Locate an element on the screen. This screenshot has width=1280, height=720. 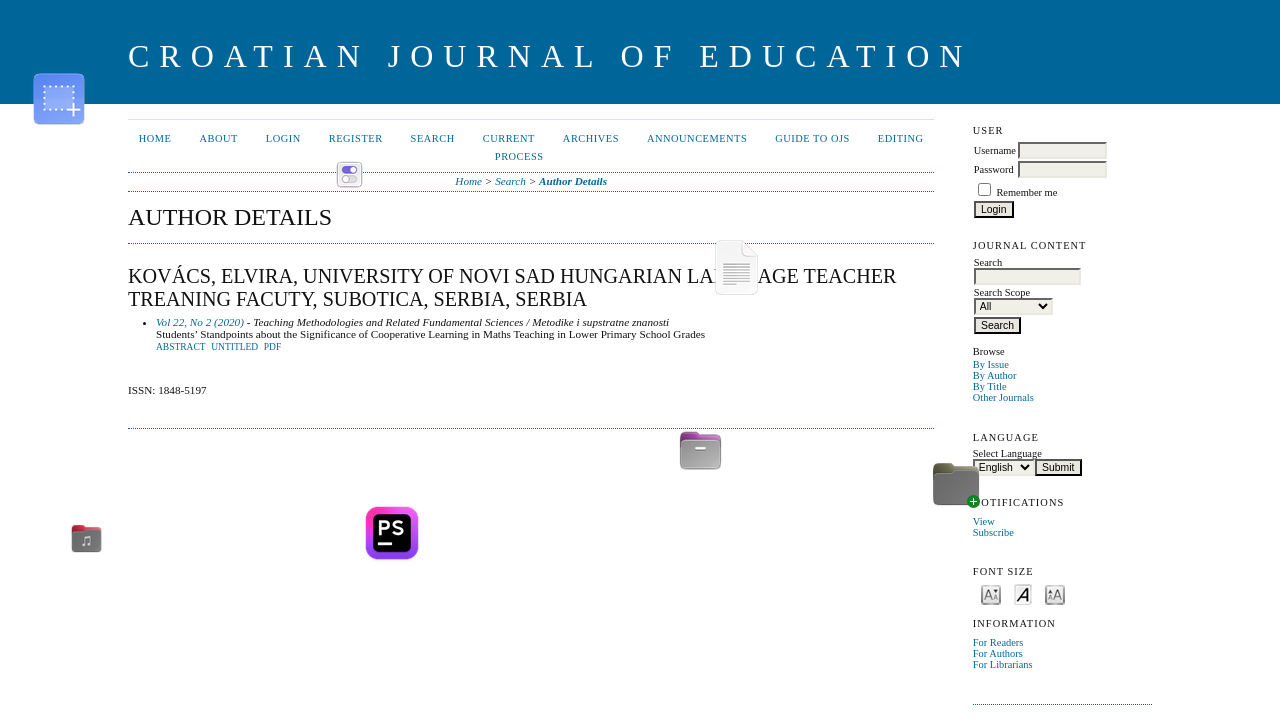
take a screenshot is located at coordinates (59, 99).